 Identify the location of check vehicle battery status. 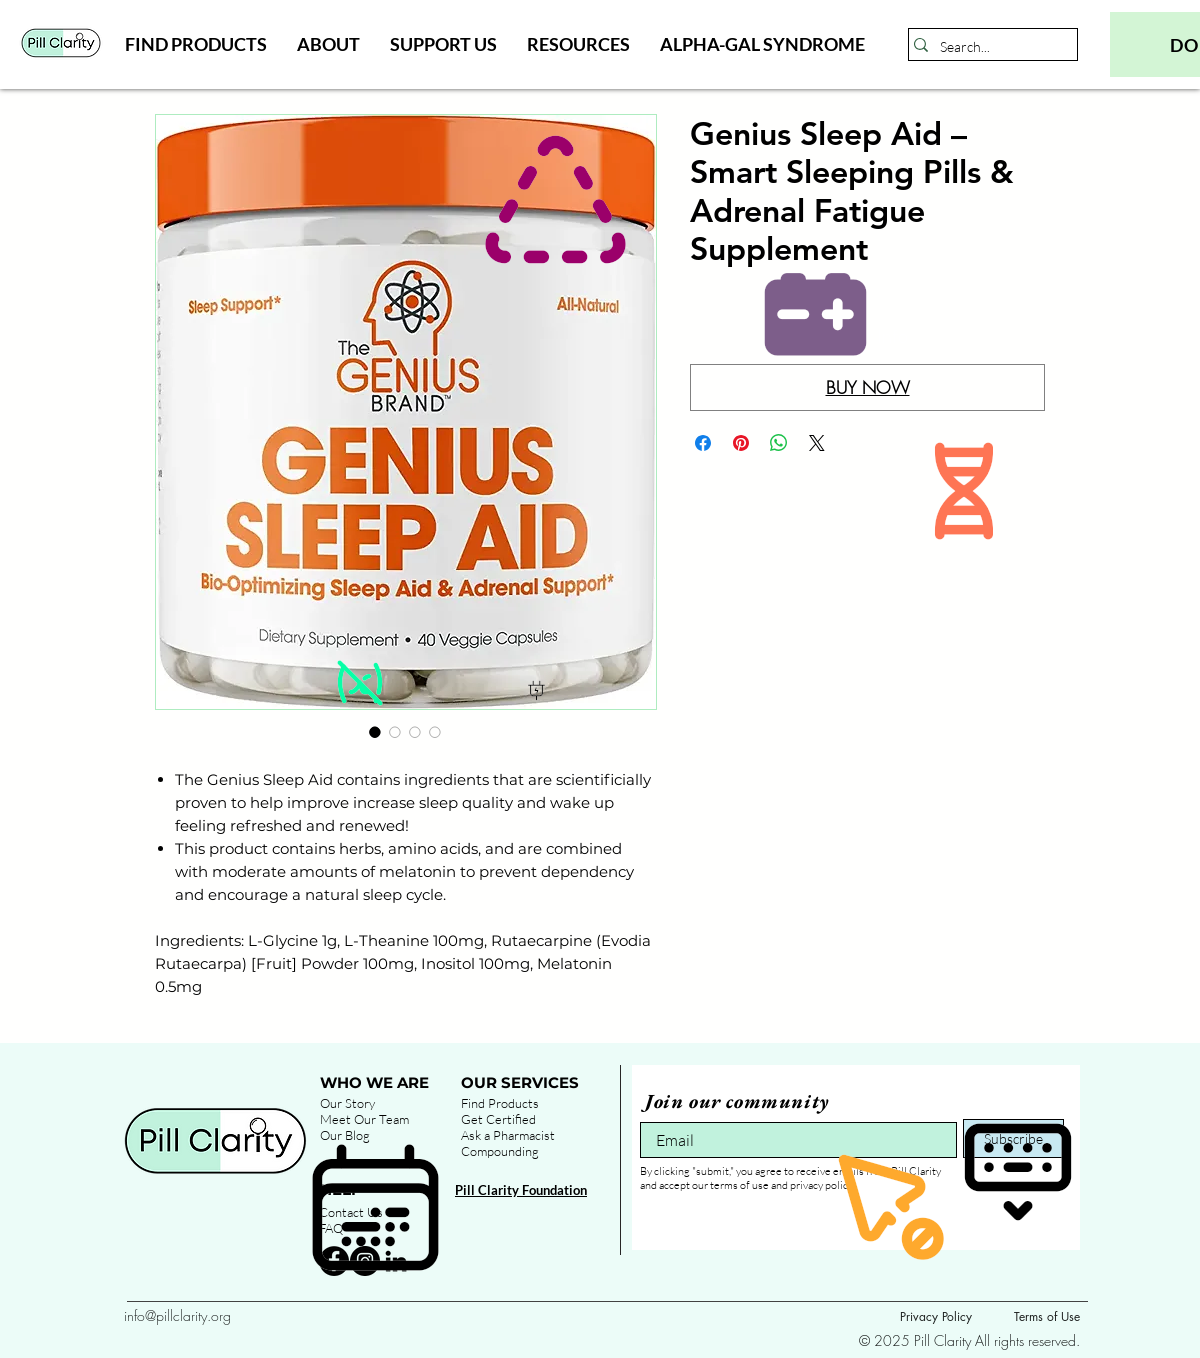
(815, 317).